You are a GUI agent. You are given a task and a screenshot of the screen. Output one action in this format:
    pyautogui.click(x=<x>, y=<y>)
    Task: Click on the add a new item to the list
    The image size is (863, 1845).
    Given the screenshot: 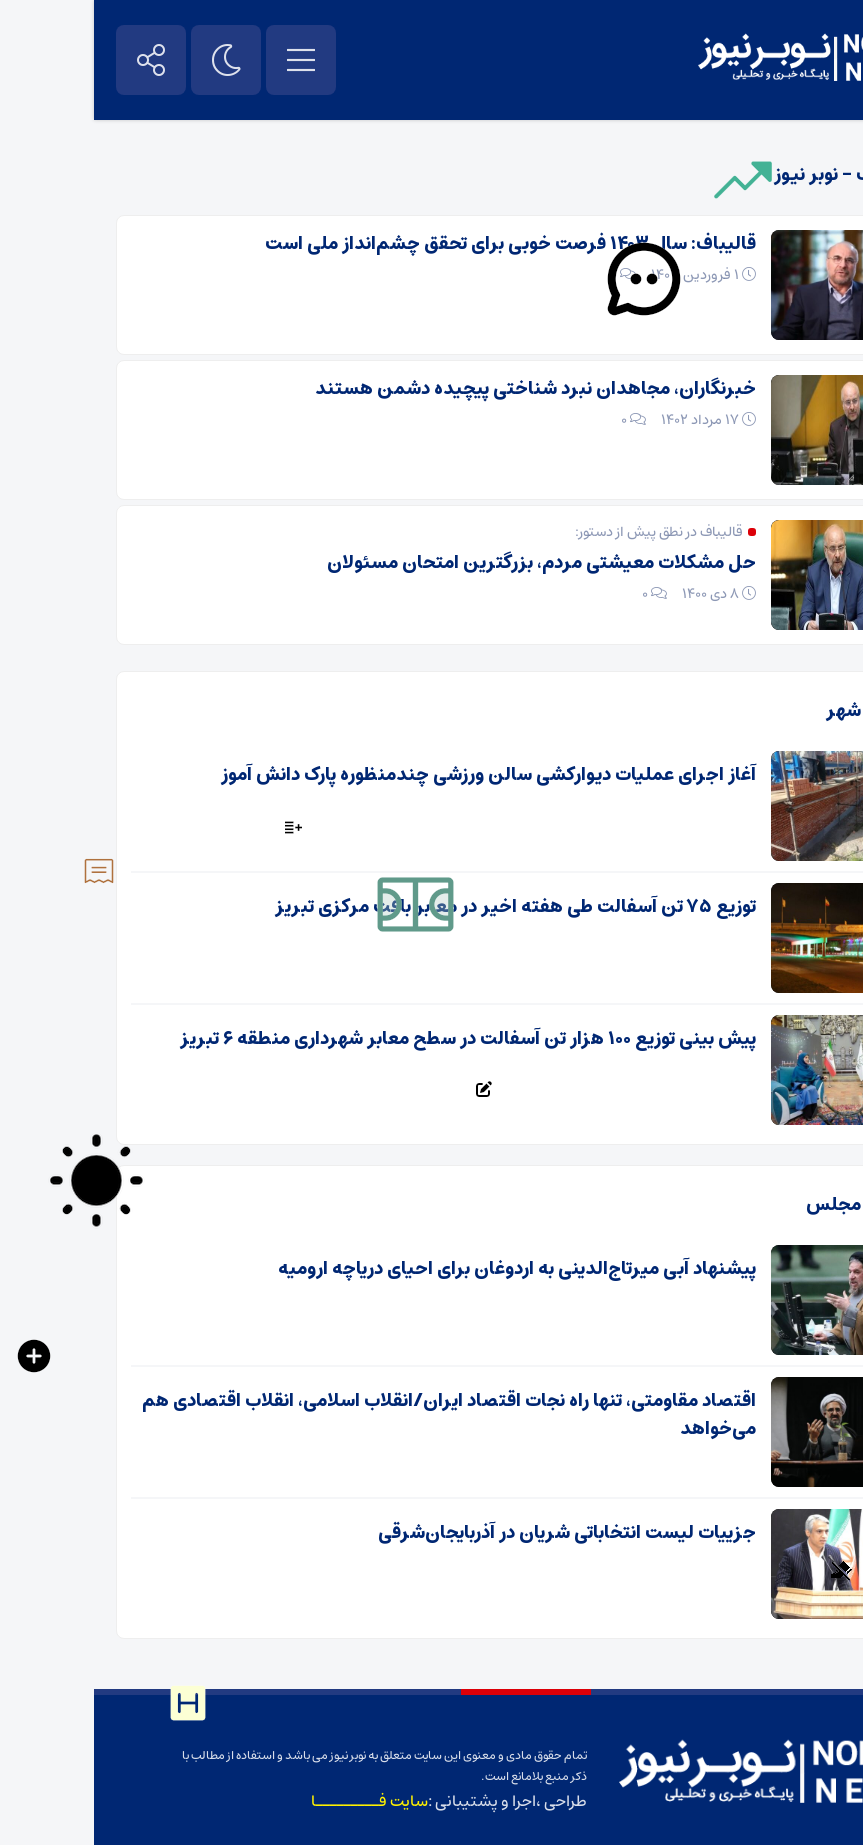 What is the action you would take?
    pyautogui.click(x=293, y=827)
    